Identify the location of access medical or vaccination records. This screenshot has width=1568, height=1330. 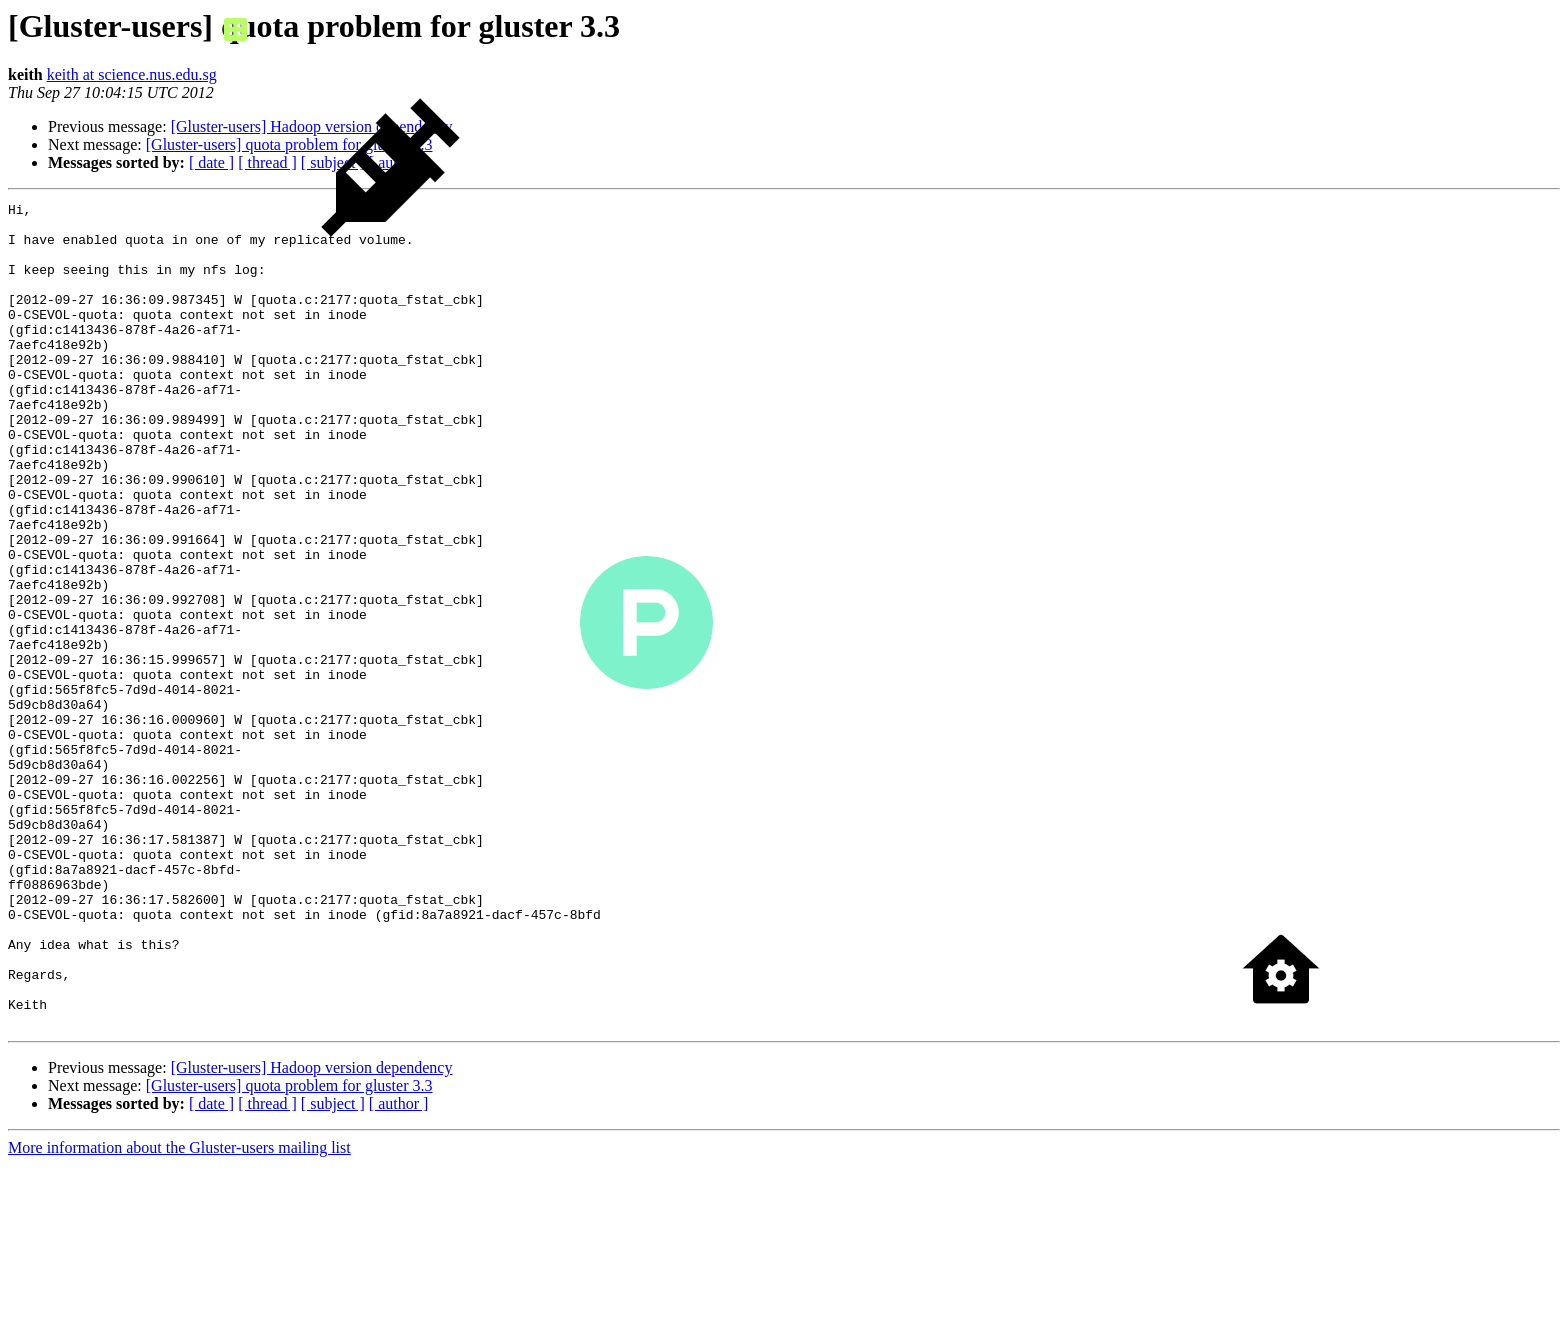
(392, 166).